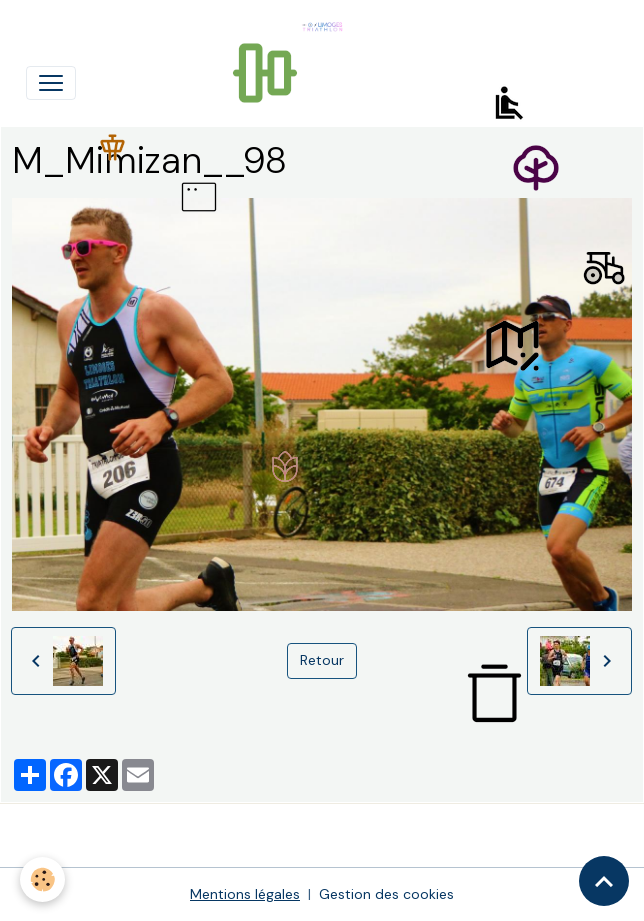  What do you see at coordinates (512, 344) in the screenshot?
I see `view deals and discounts nearby` at bounding box center [512, 344].